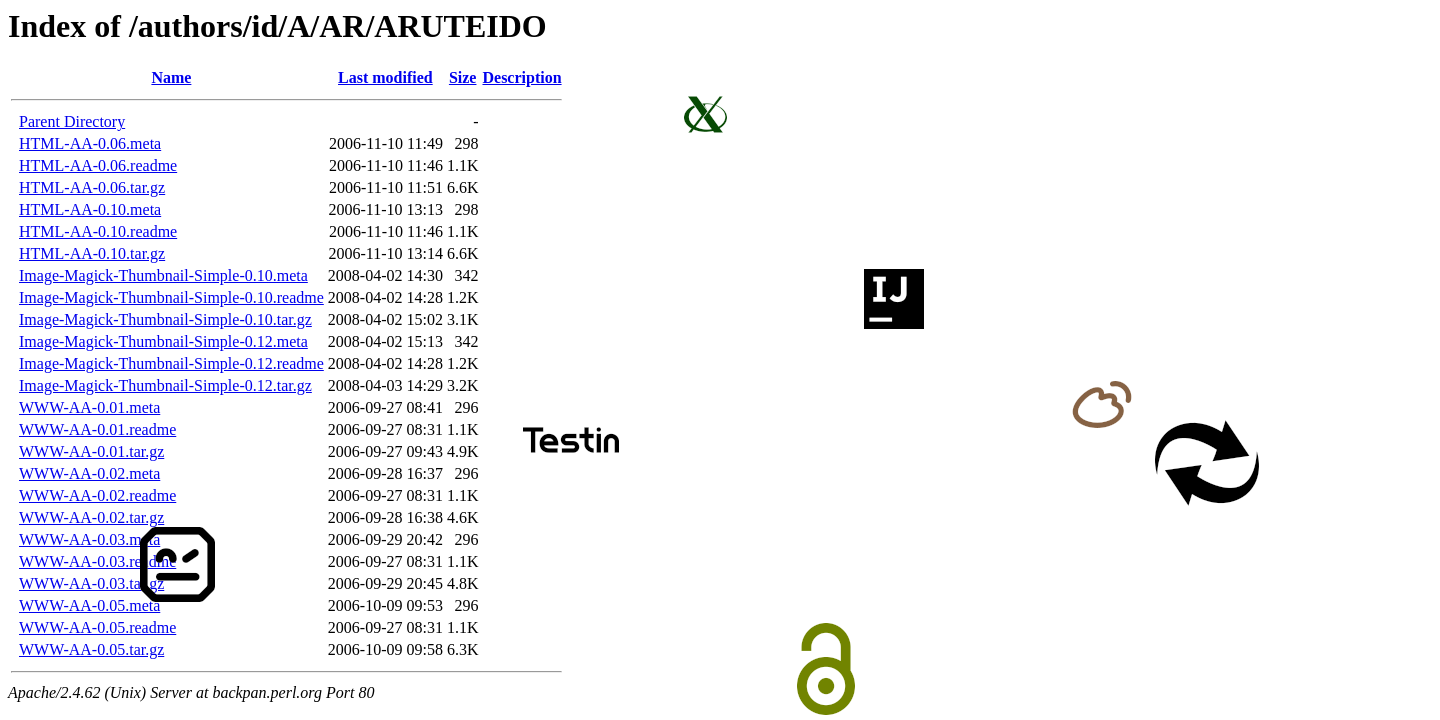 Image resolution: width=1440 pixels, height=720 pixels. I want to click on testin app testing platform logo, so click(571, 440).